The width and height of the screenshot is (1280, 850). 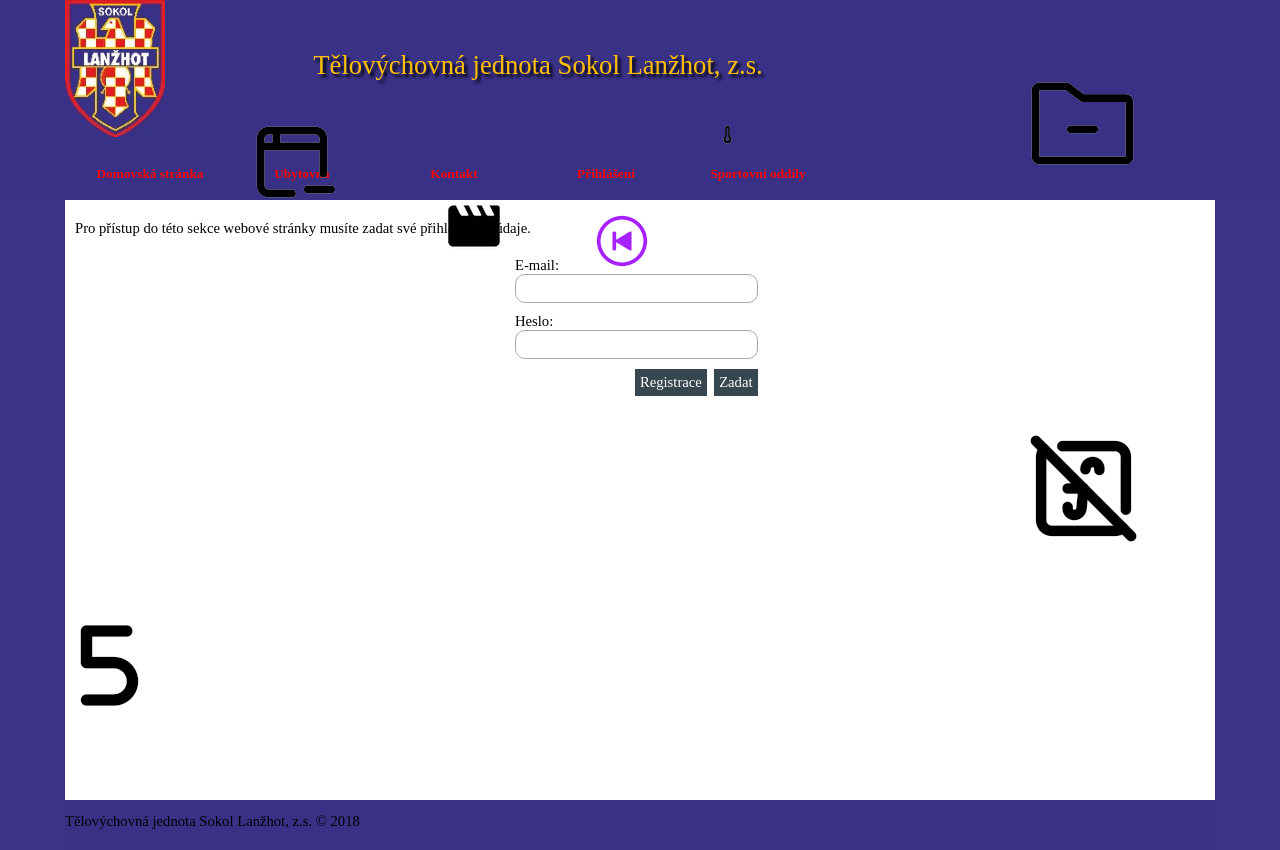 I want to click on skip to previous track, so click(x=622, y=241).